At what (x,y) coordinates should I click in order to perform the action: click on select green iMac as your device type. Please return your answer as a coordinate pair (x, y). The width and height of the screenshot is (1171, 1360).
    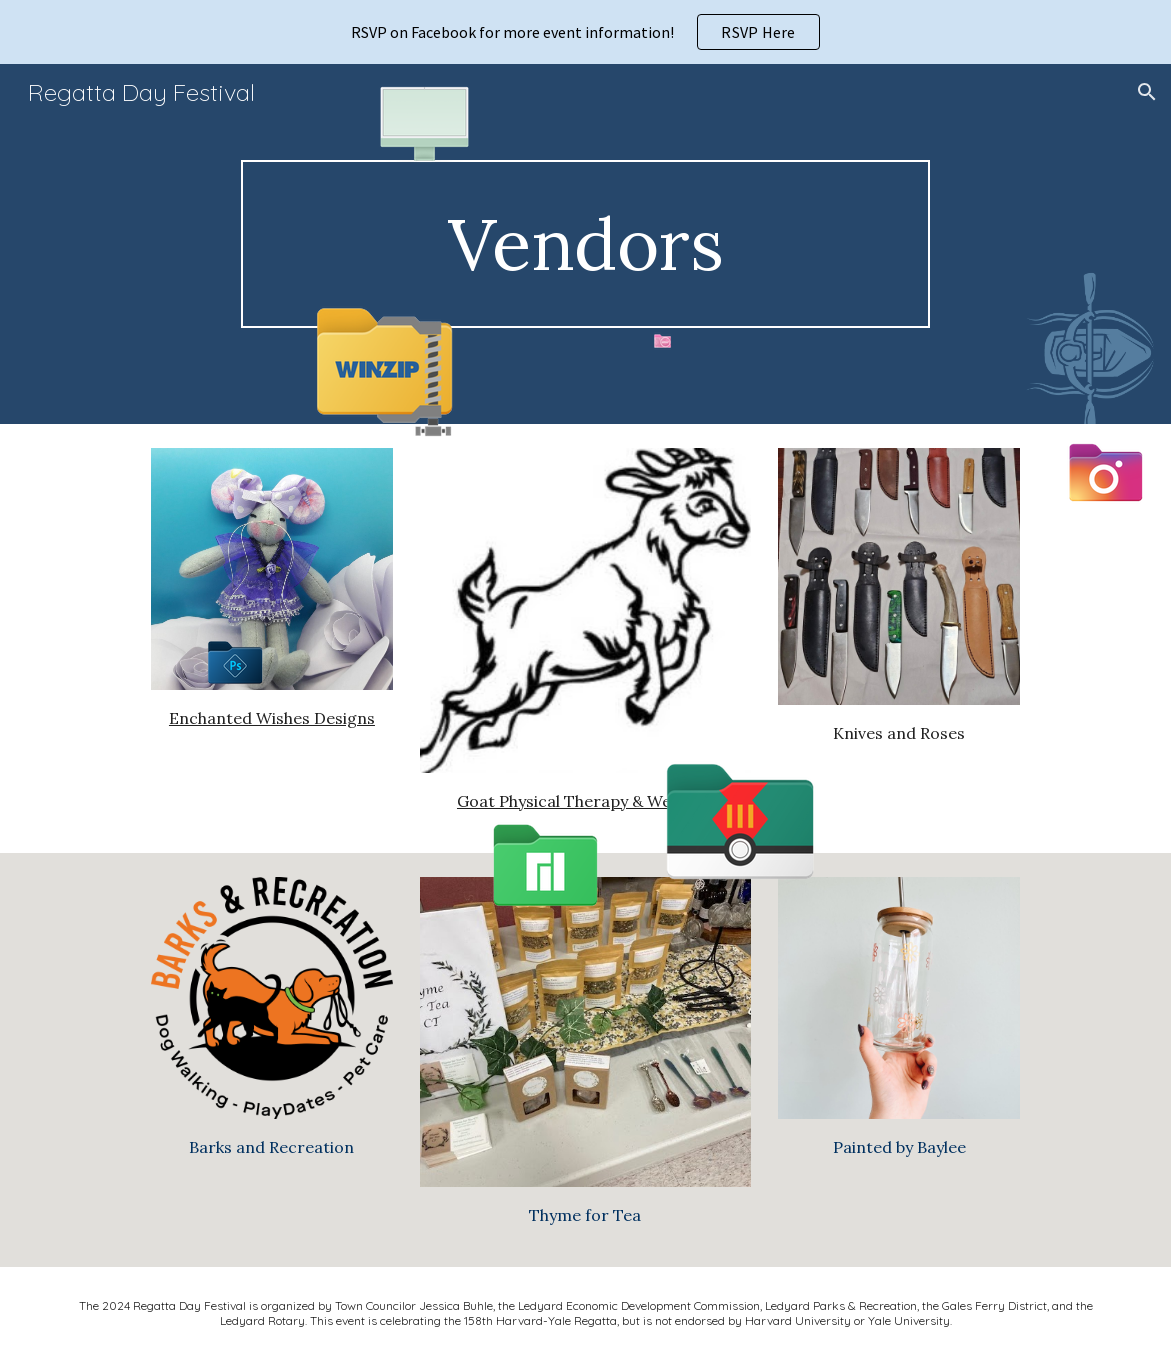
    Looking at the image, I should click on (424, 122).